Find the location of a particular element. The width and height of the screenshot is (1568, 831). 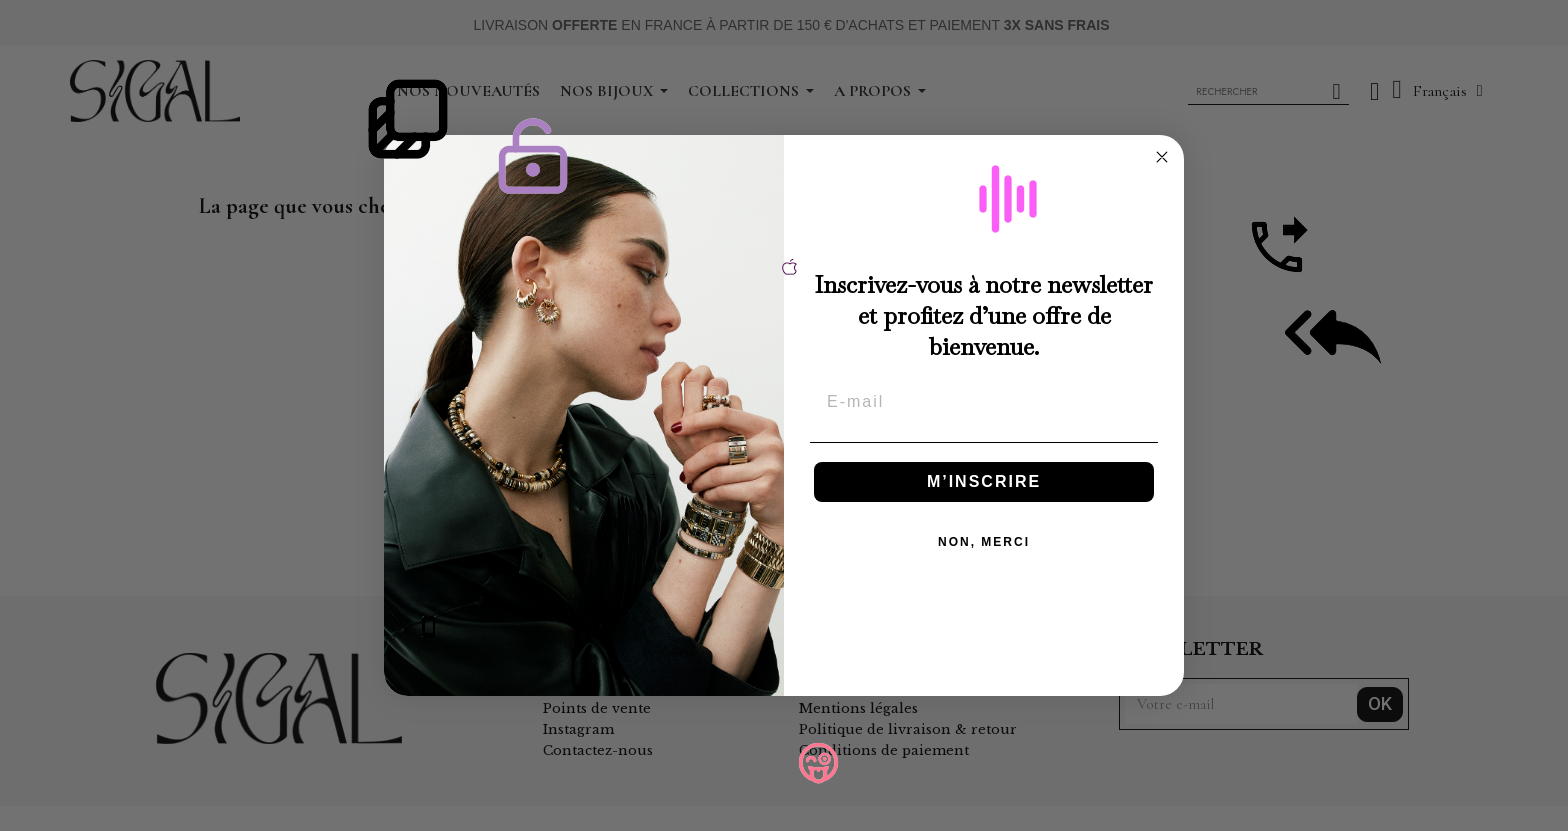

call forwarding is enabled is located at coordinates (1277, 247).